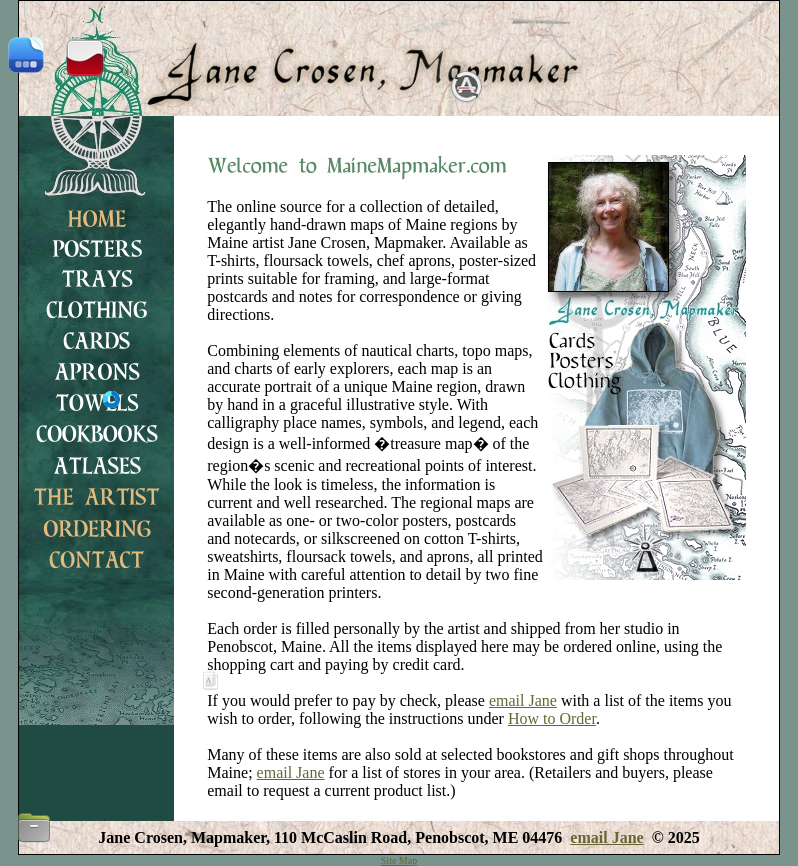 The width and height of the screenshot is (798, 866). Describe the element at coordinates (34, 827) in the screenshot. I see `open the file manager` at that location.